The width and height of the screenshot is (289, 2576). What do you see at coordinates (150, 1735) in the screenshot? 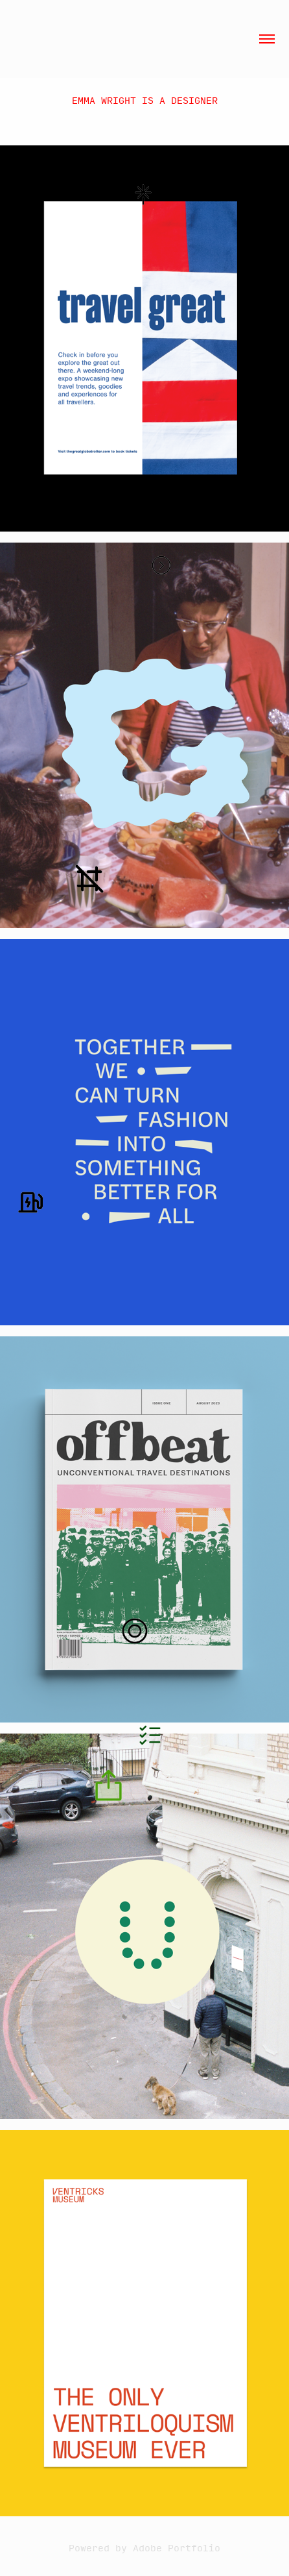
I see `view completed tasks or checklist` at bounding box center [150, 1735].